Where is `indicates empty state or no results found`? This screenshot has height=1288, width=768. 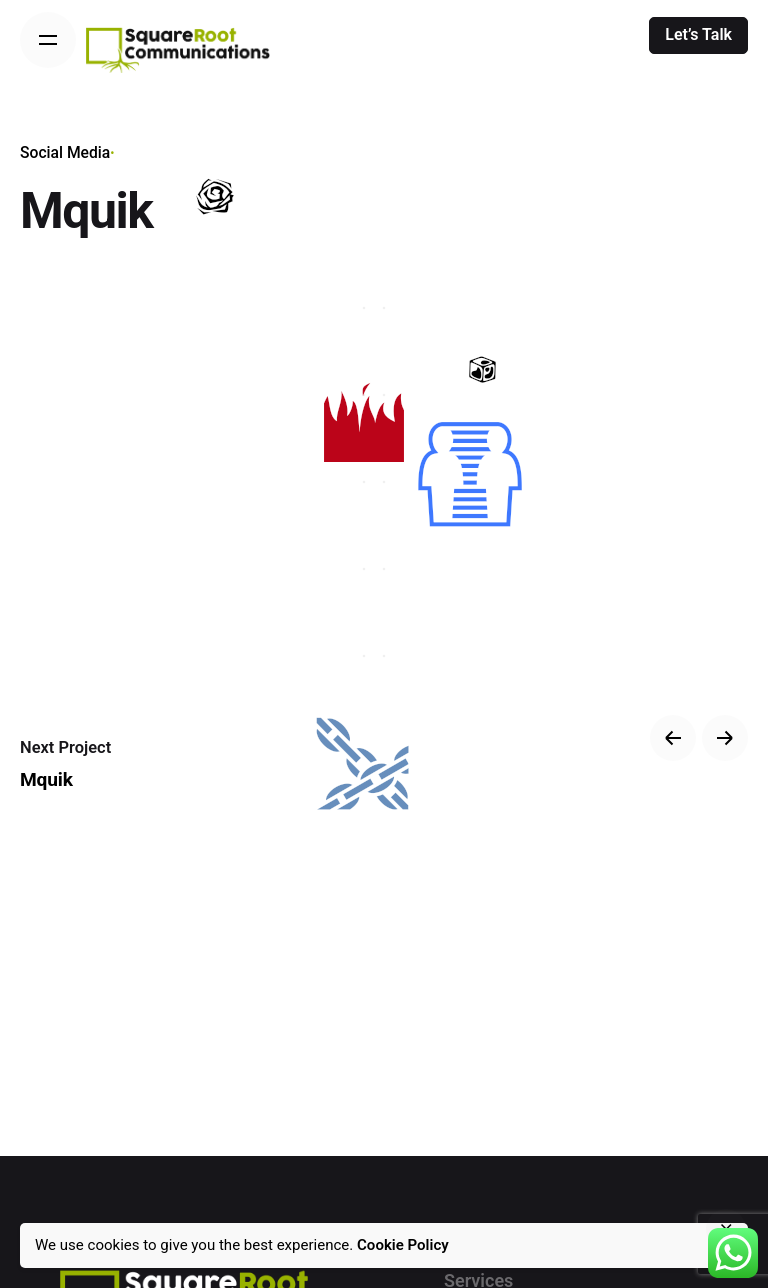 indicates empty state or no results found is located at coordinates (215, 196).